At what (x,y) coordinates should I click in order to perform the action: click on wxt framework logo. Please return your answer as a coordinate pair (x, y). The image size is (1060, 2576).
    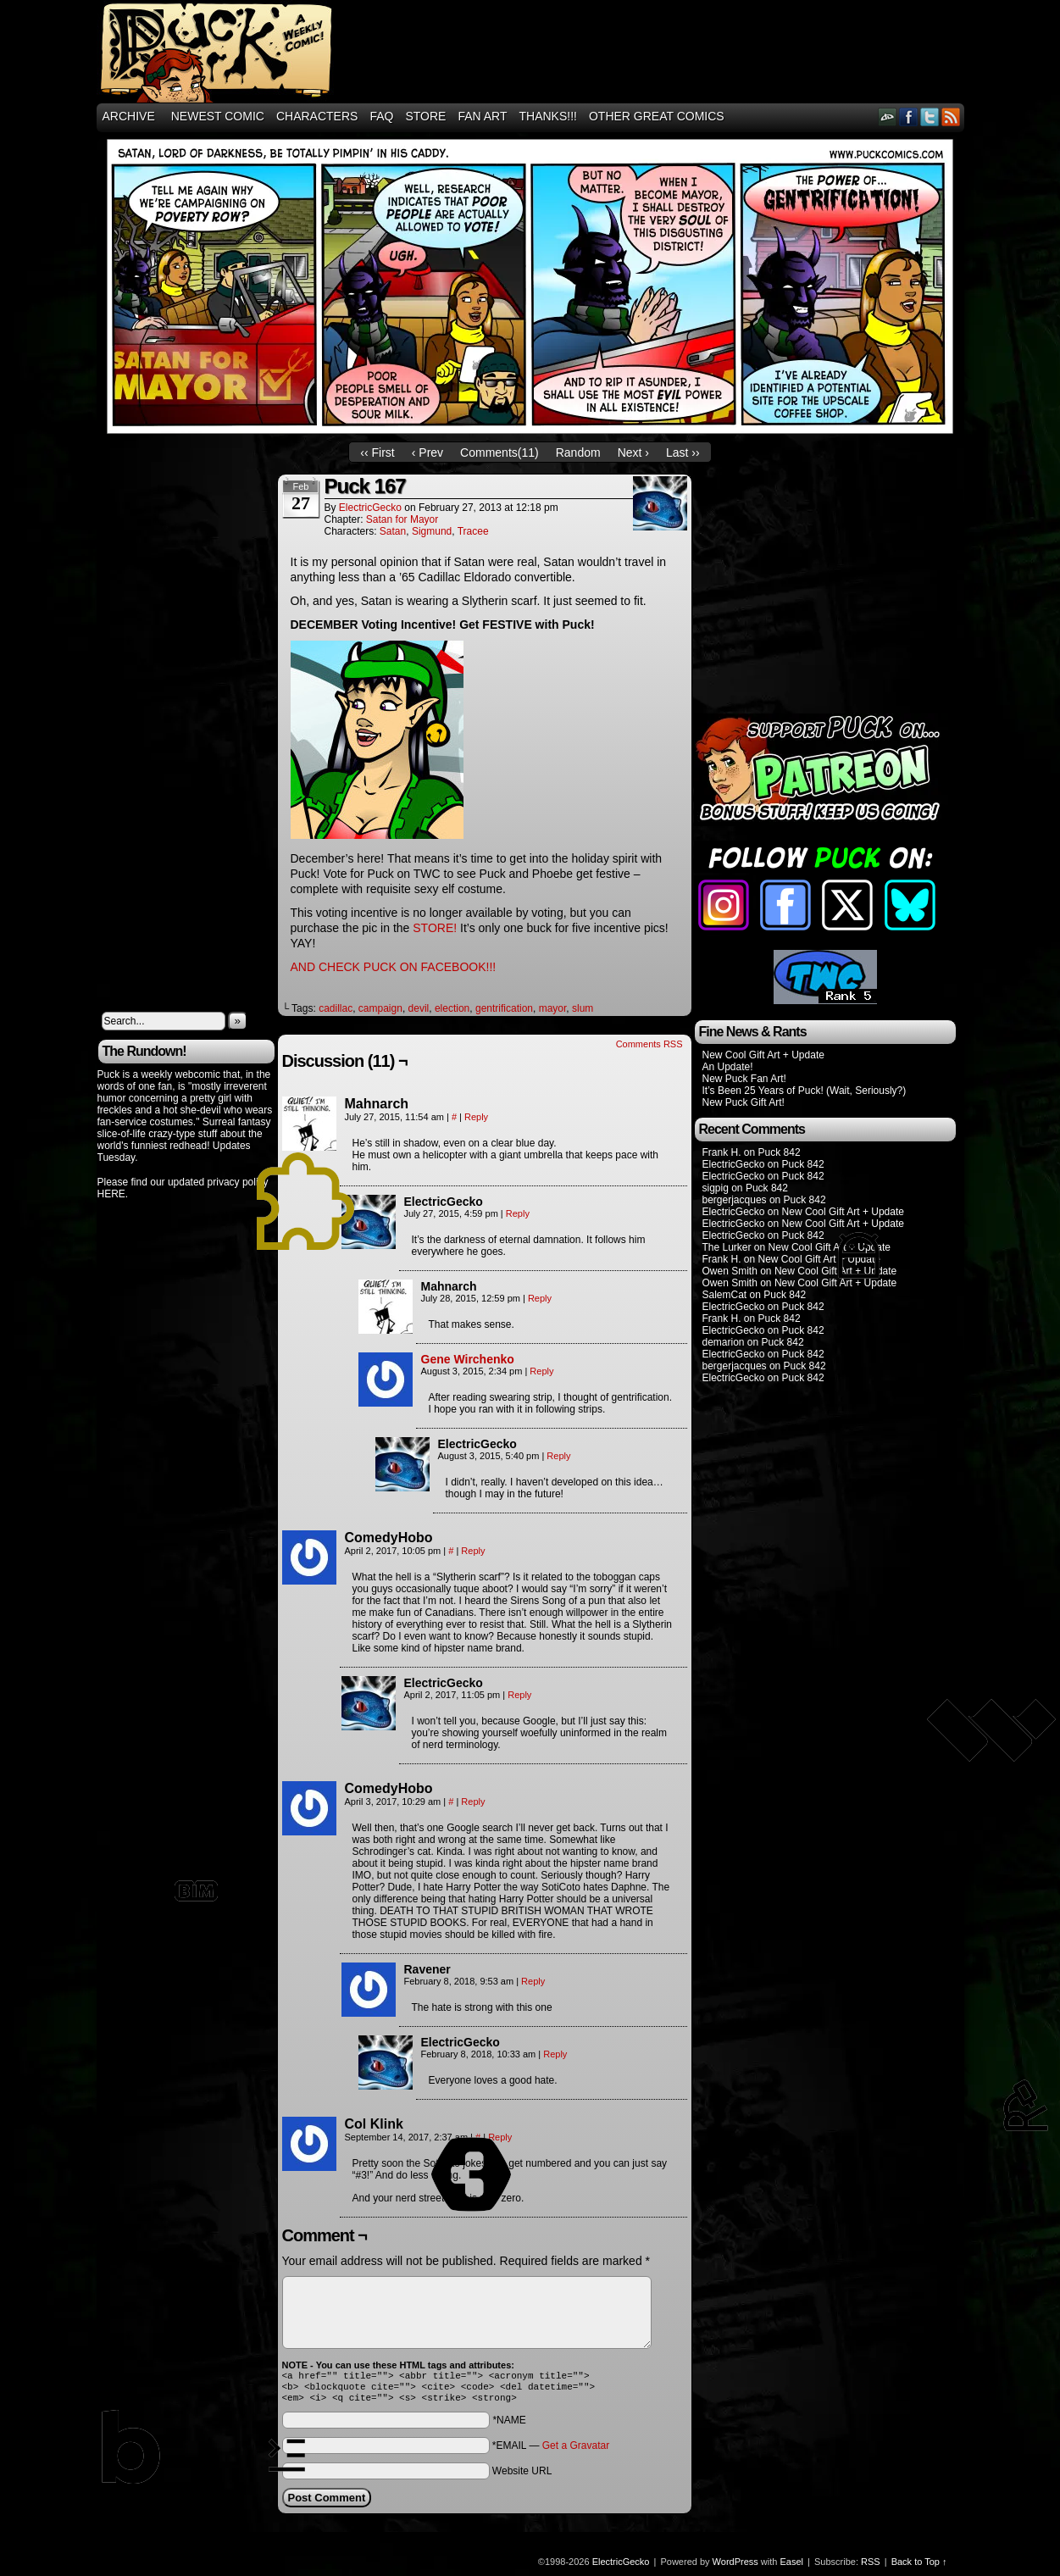
    Looking at the image, I should click on (305, 1201).